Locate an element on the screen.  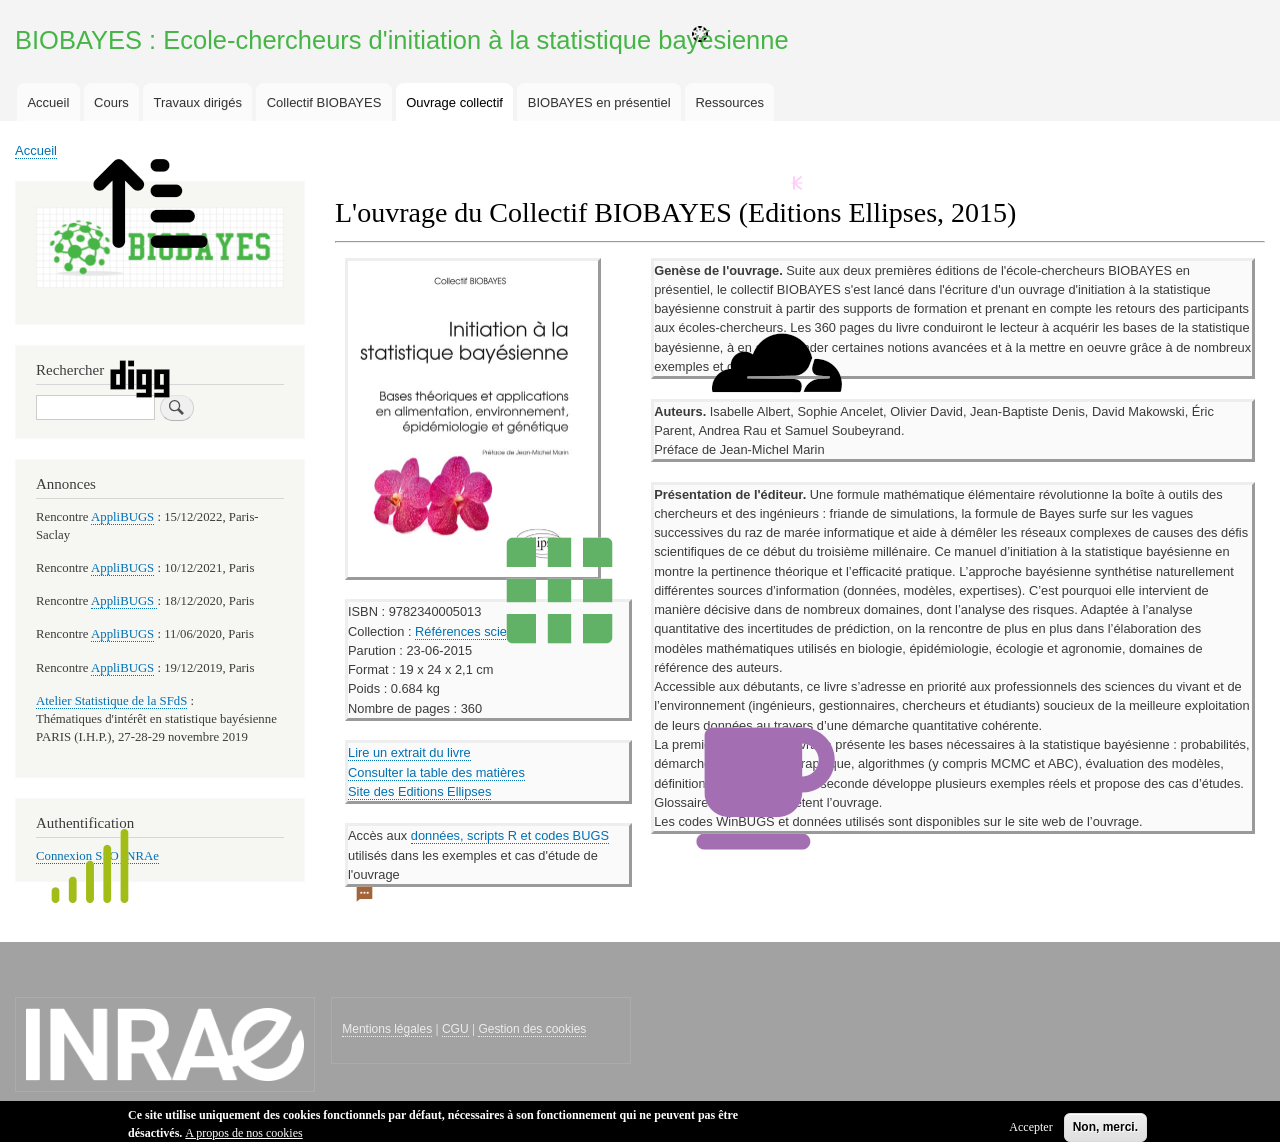
open canvas learning management system is located at coordinates (700, 34).